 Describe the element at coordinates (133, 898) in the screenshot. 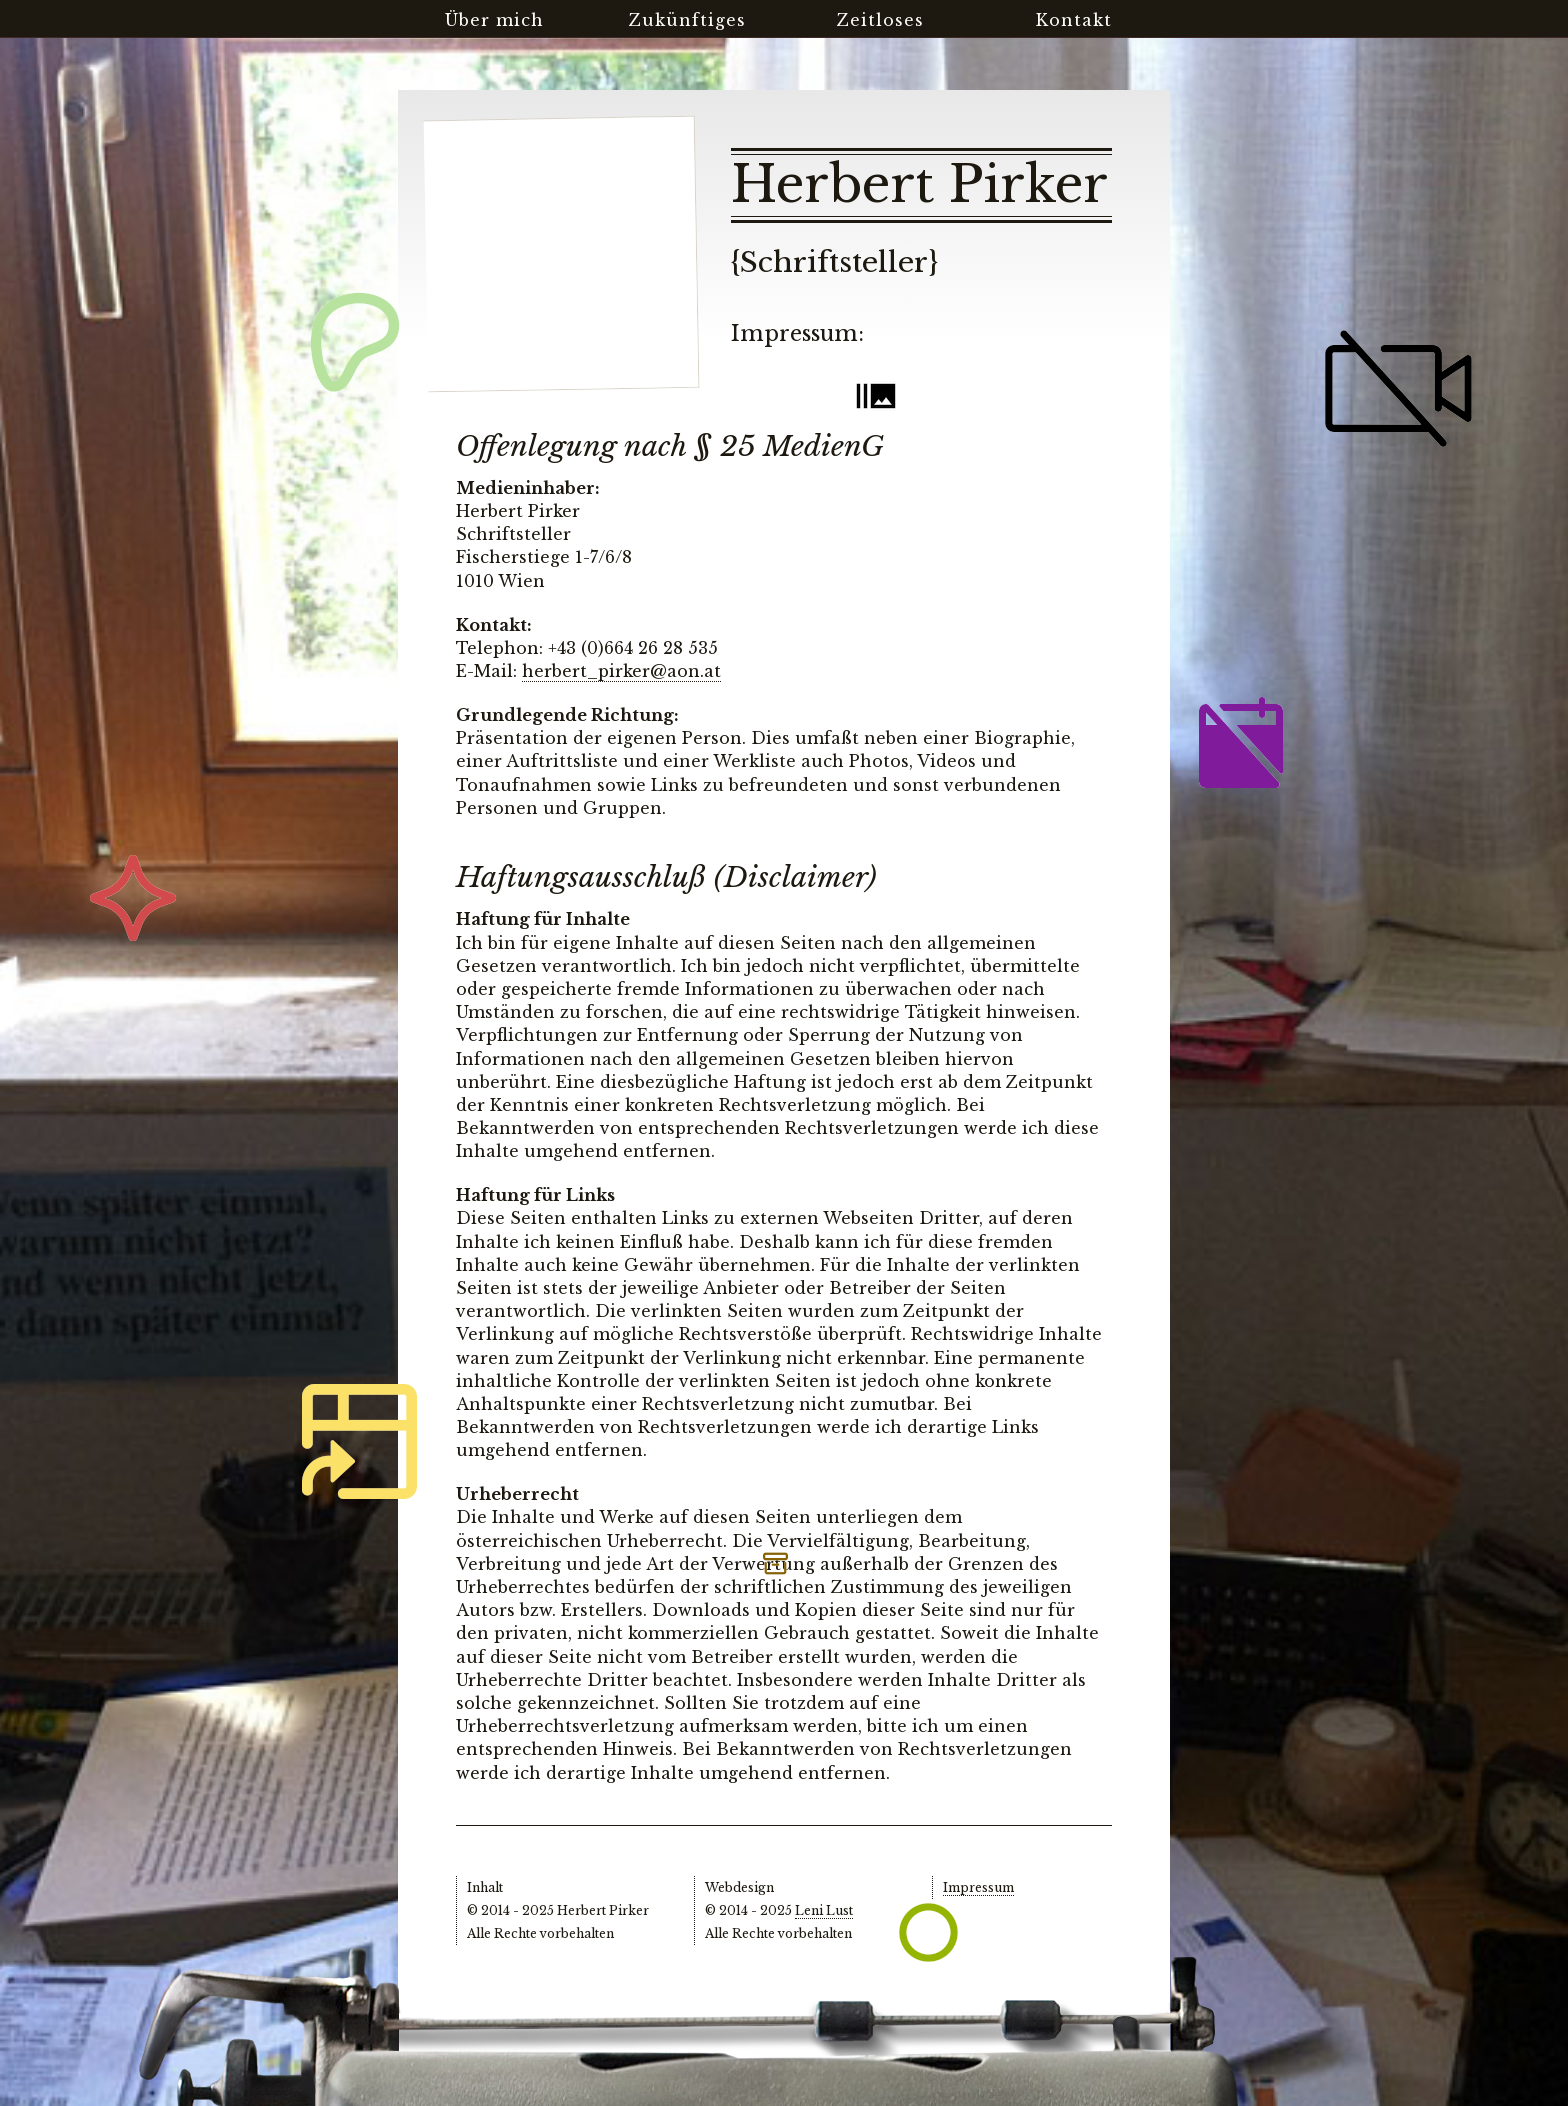

I see `indicates AI-generated or enhanced content` at that location.